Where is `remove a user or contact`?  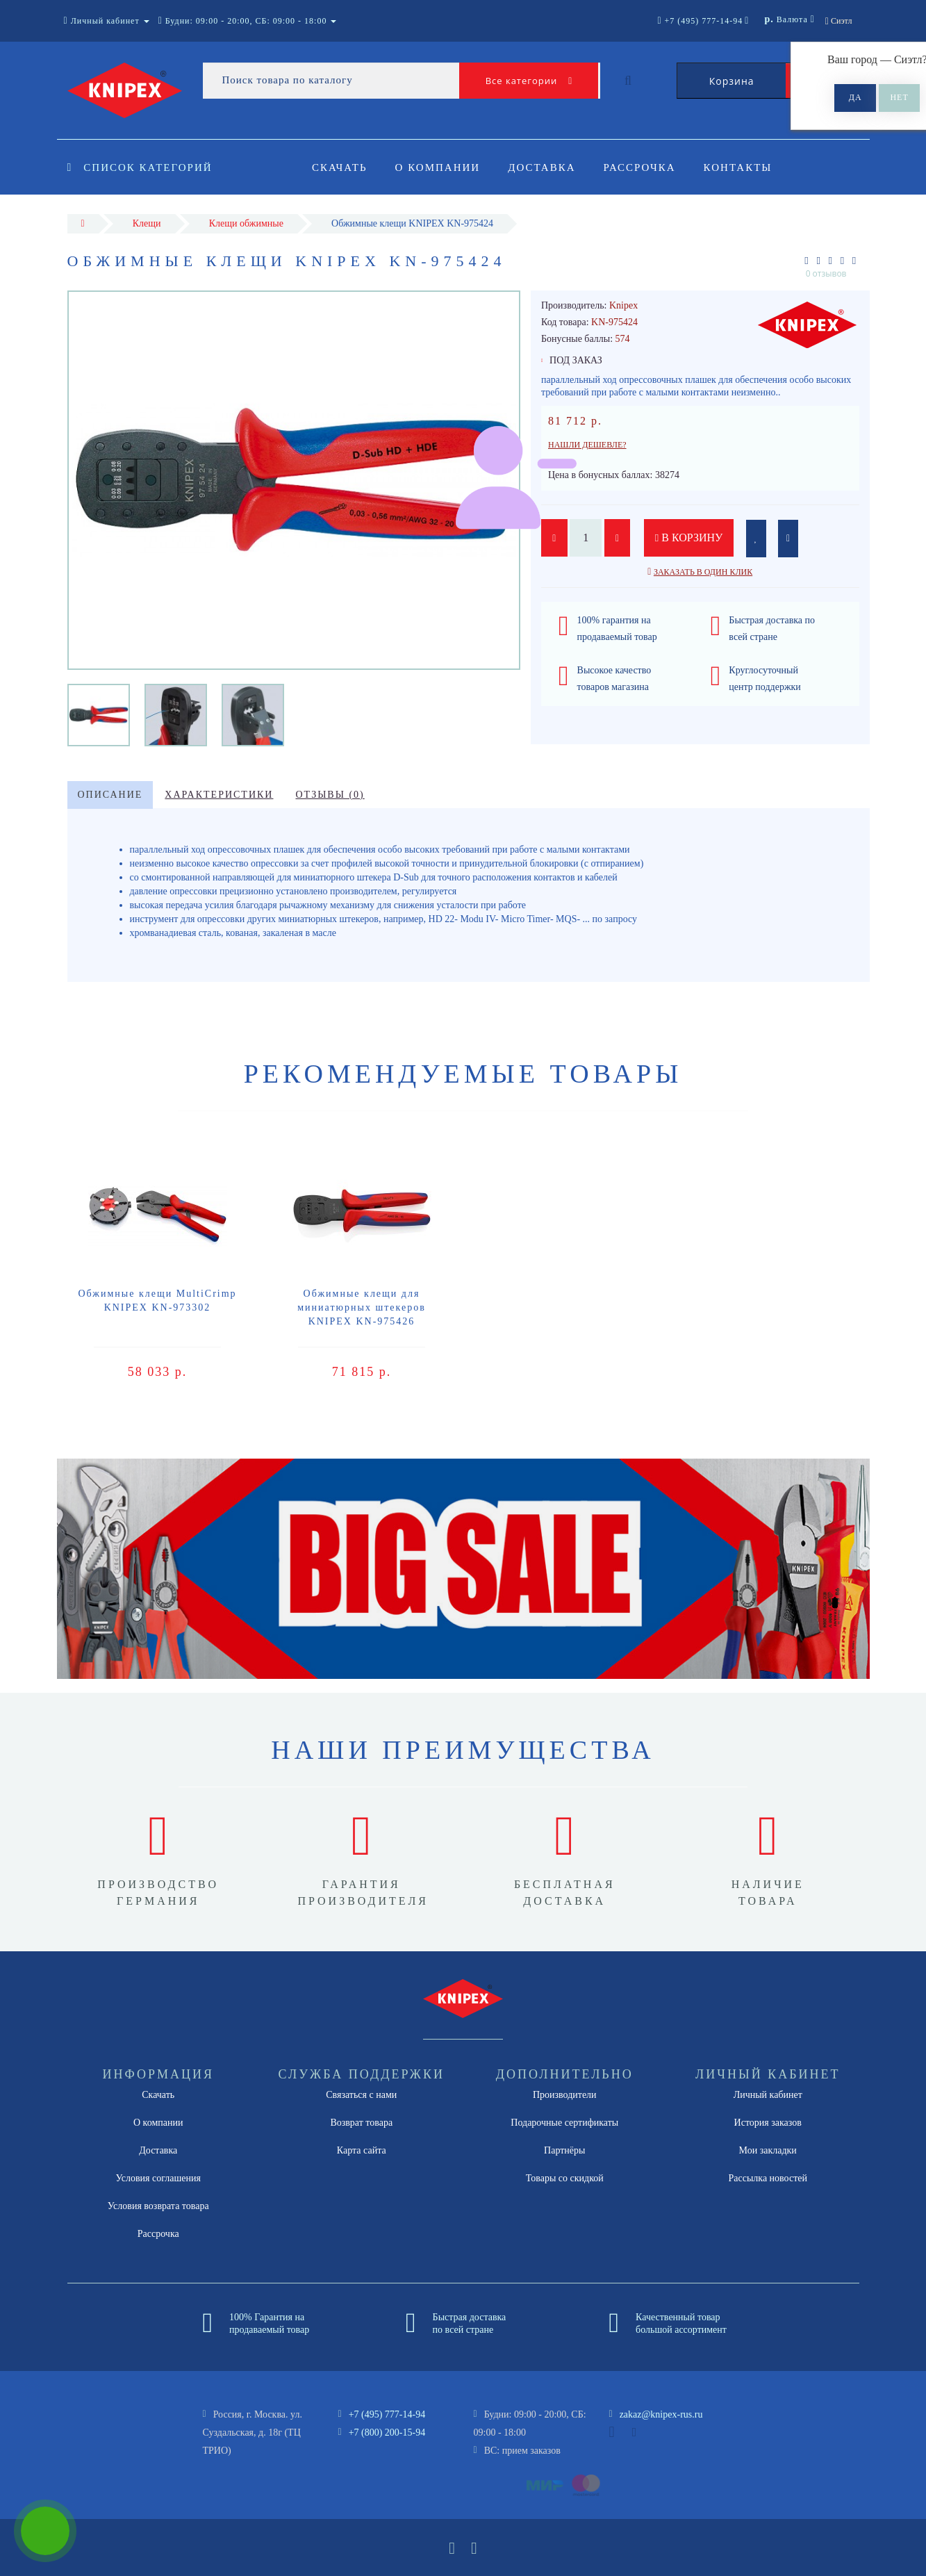
remove a user or contact is located at coordinates (511, 477).